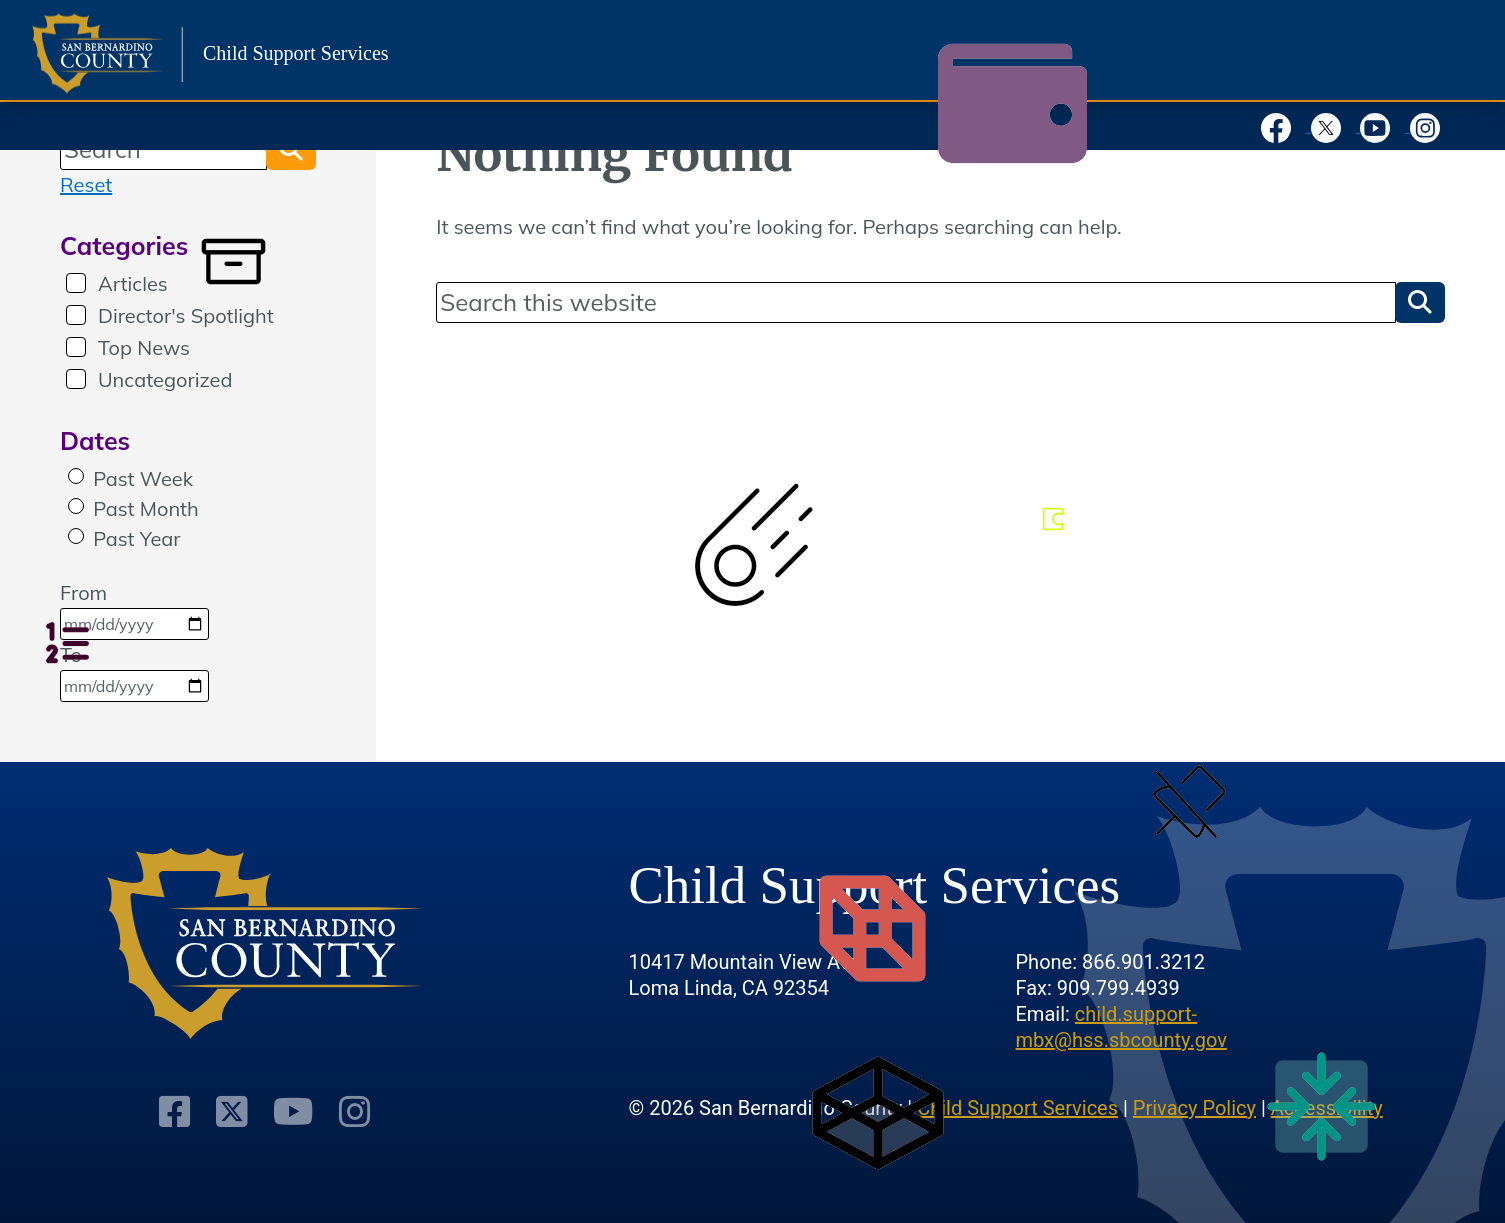  Describe the element at coordinates (233, 261) in the screenshot. I see `archive this item` at that location.